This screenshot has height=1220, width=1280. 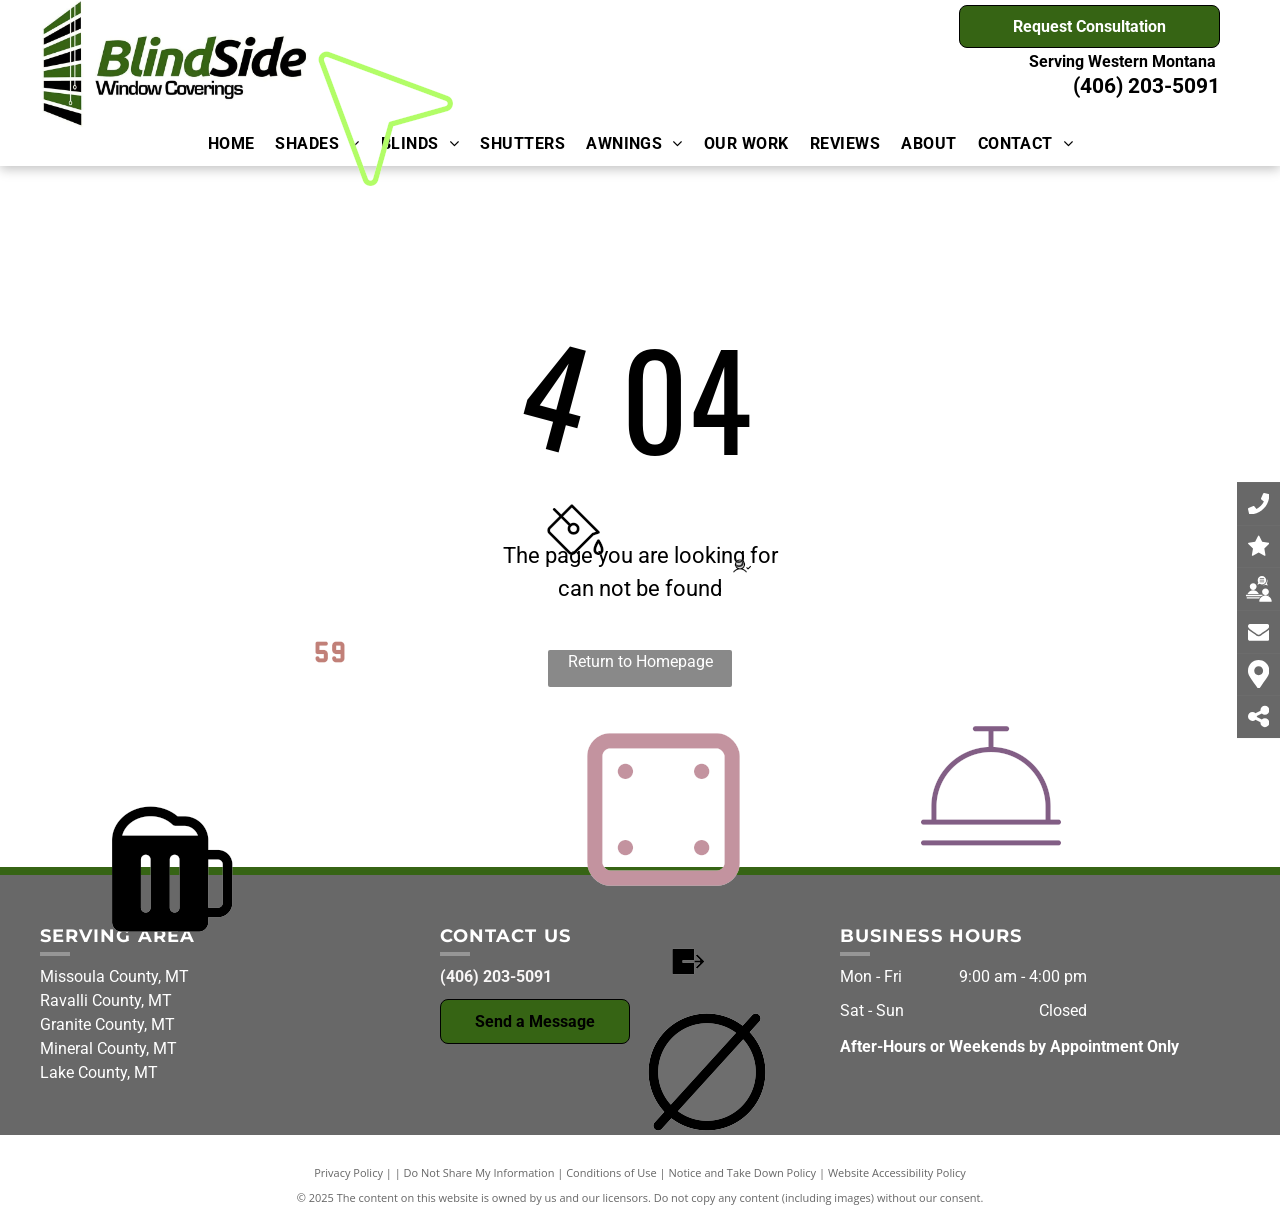 I want to click on log out of your account, so click(x=688, y=961).